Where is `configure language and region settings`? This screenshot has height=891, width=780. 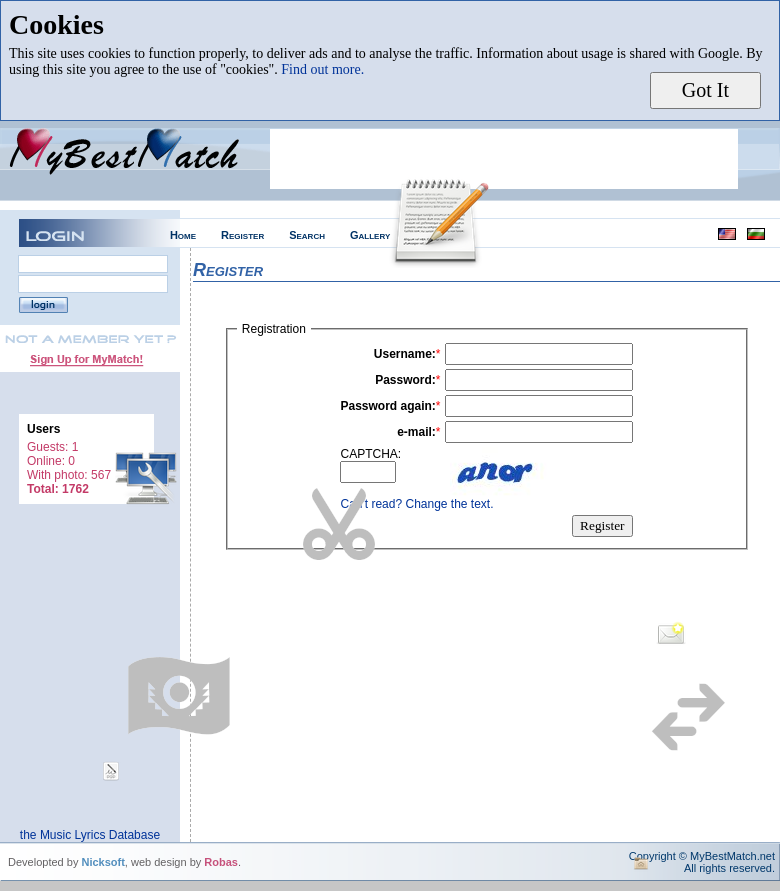
configure language and region settings is located at coordinates (182, 696).